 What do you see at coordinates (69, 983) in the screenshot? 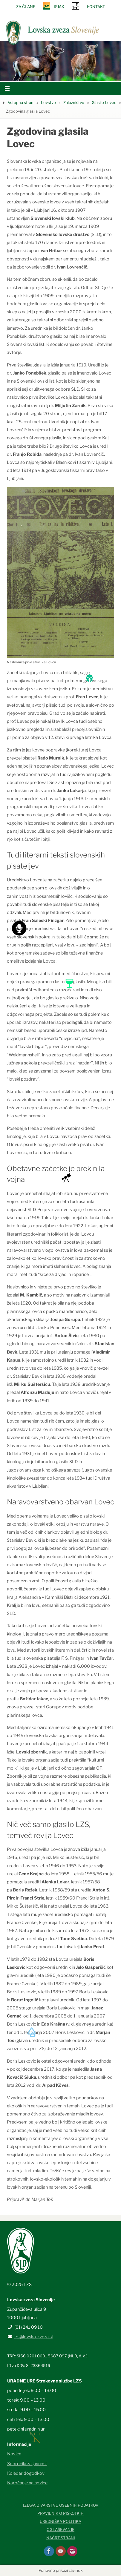
I see `browse wine selection or menu` at bounding box center [69, 983].